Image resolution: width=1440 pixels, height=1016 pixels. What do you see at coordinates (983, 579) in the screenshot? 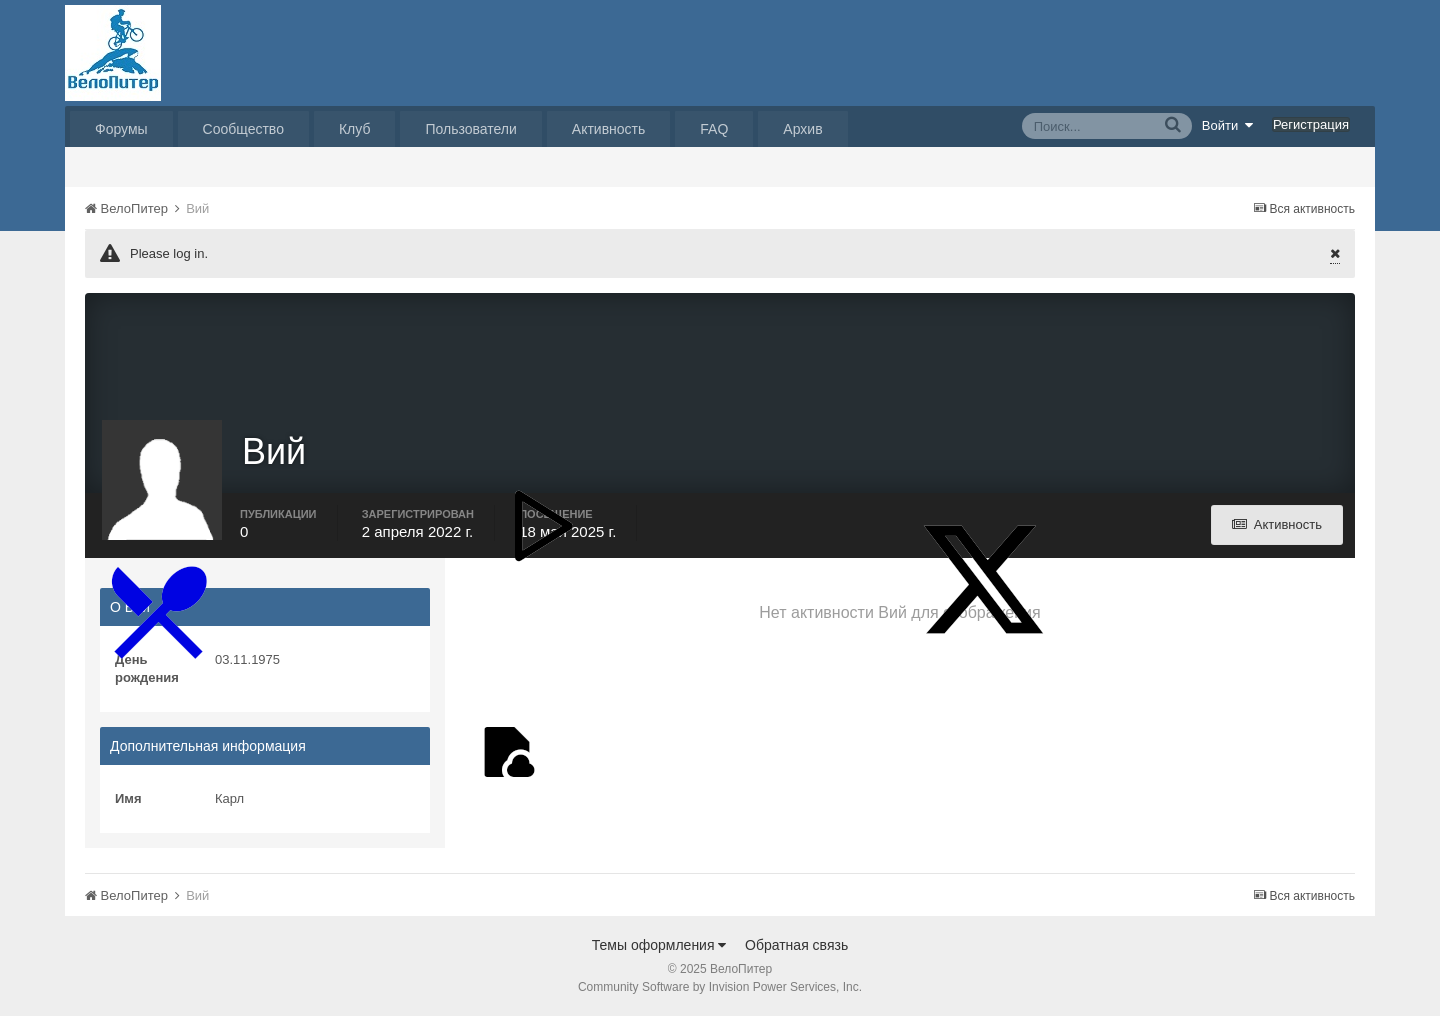
I see `share to X (formerly Twitter)` at bounding box center [983, 579].